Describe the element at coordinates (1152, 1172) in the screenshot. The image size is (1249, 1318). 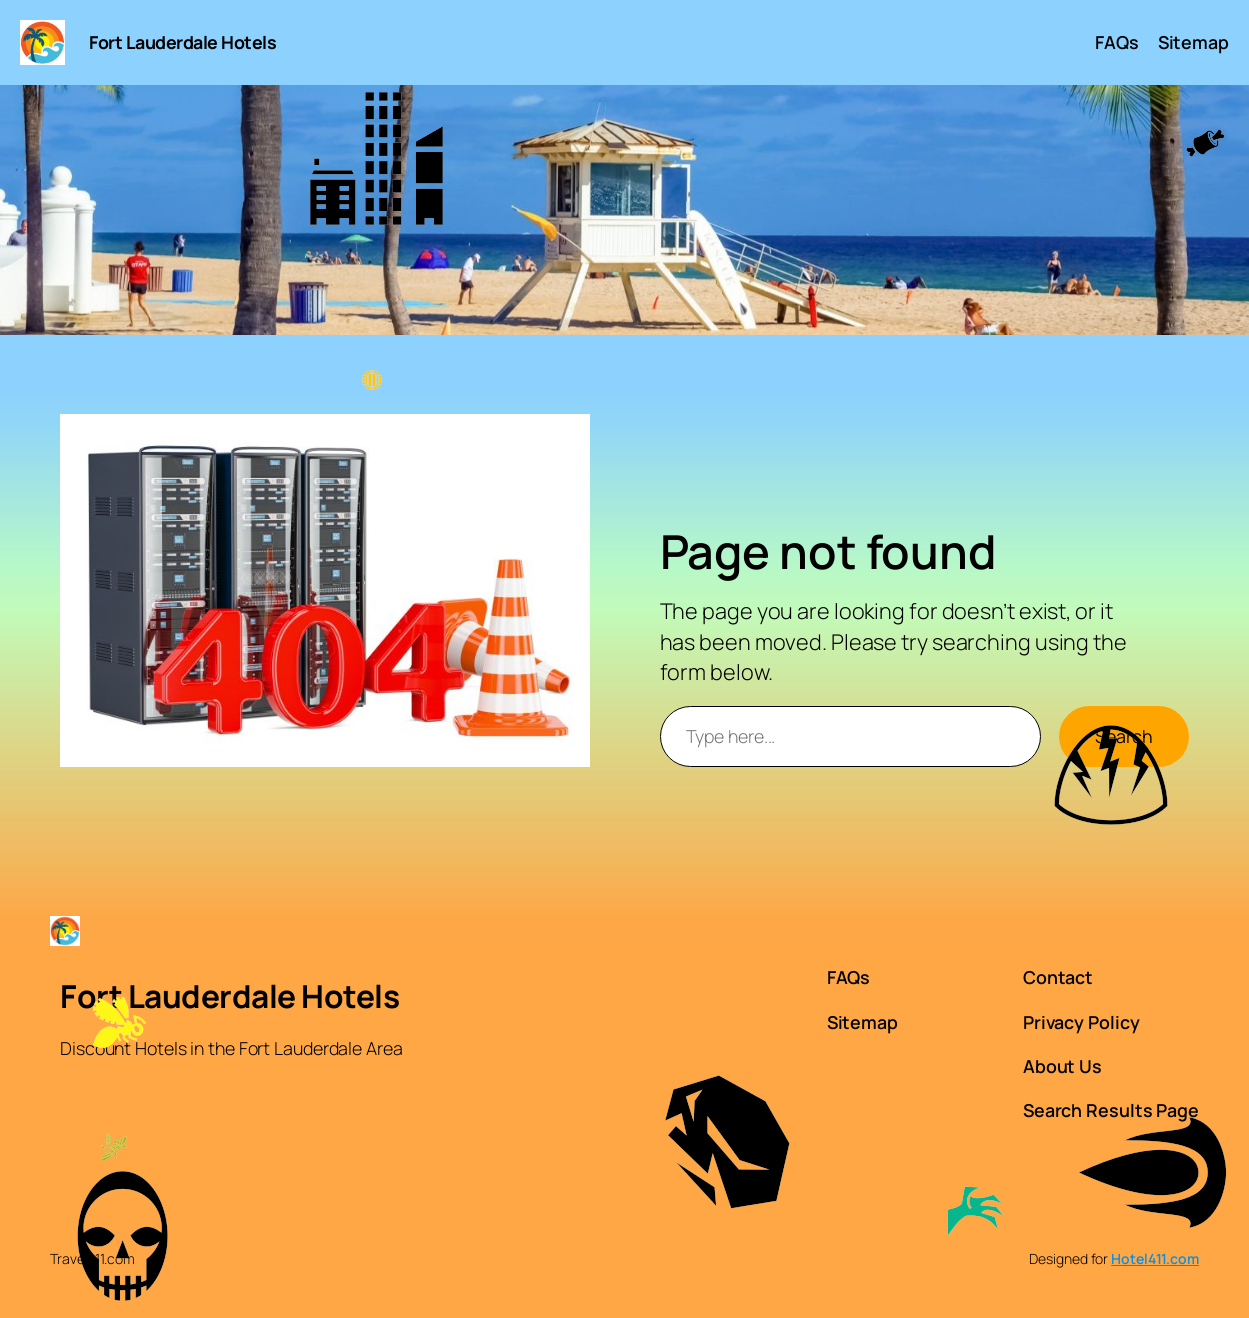
I see `select the lucifer cannon weapon` at that location.